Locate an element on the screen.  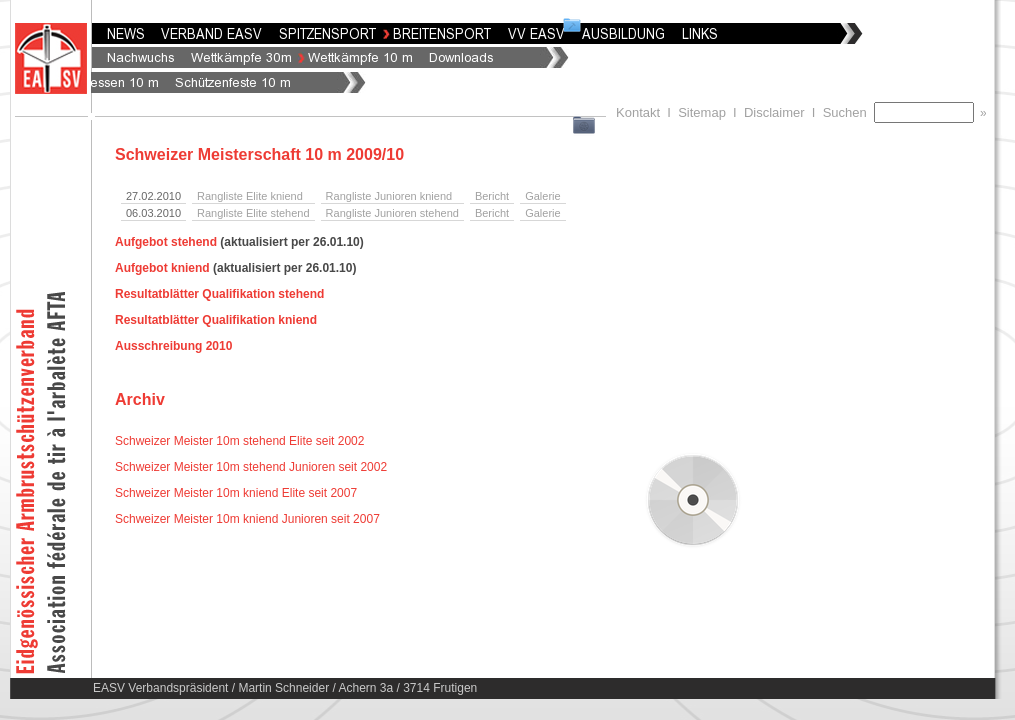
indicates a blu-ray disc or optical media device is located at coordinates (693, 500).